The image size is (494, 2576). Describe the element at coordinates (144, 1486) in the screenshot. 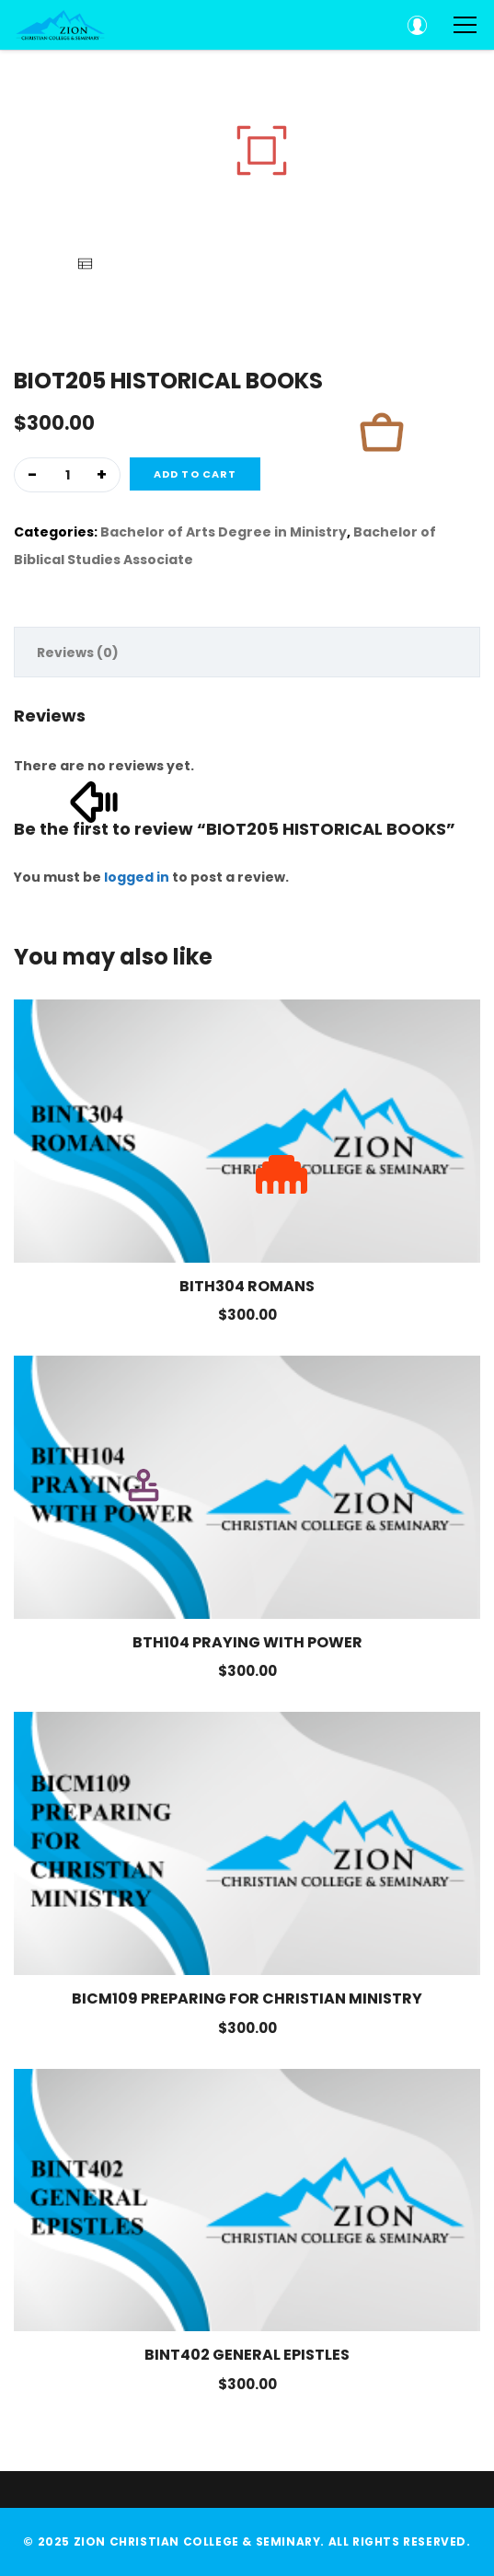

I see `access gaming or controller settings` at that location.